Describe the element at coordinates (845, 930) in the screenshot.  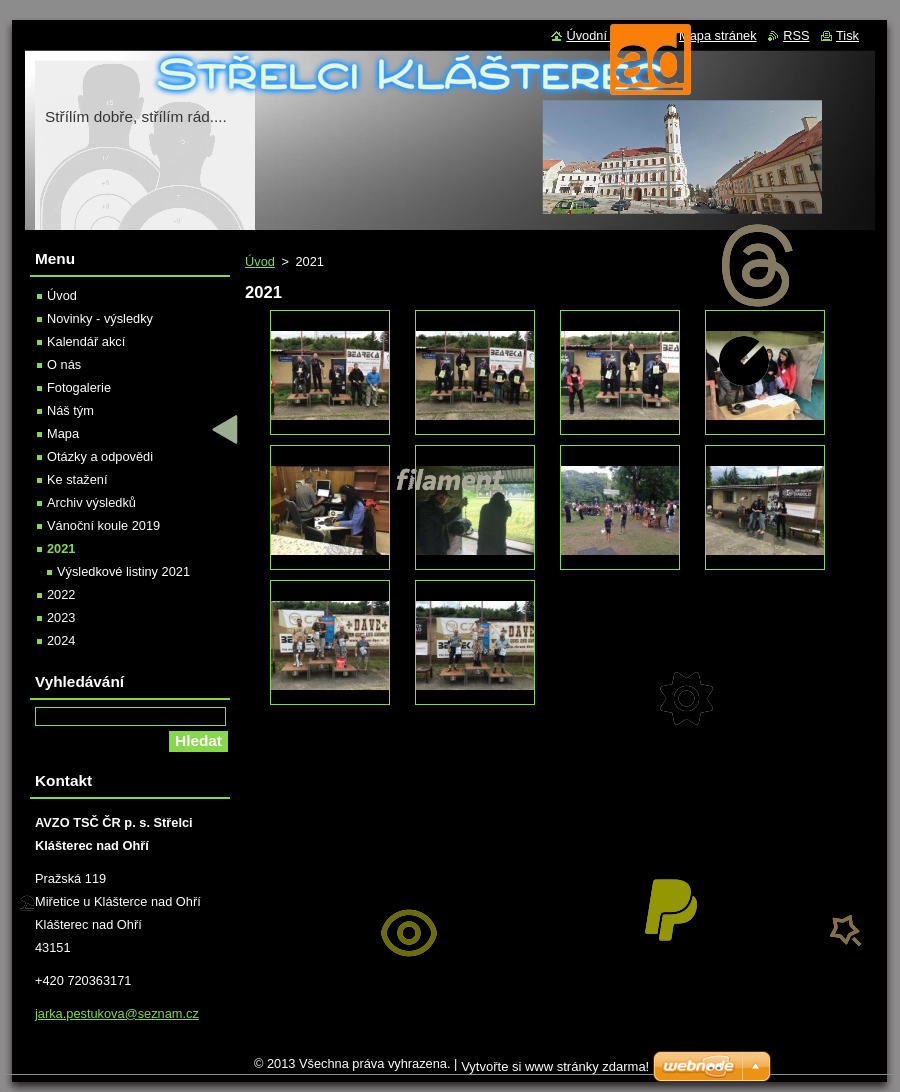
I see `apply magic or auto-enhance effects` at that location.